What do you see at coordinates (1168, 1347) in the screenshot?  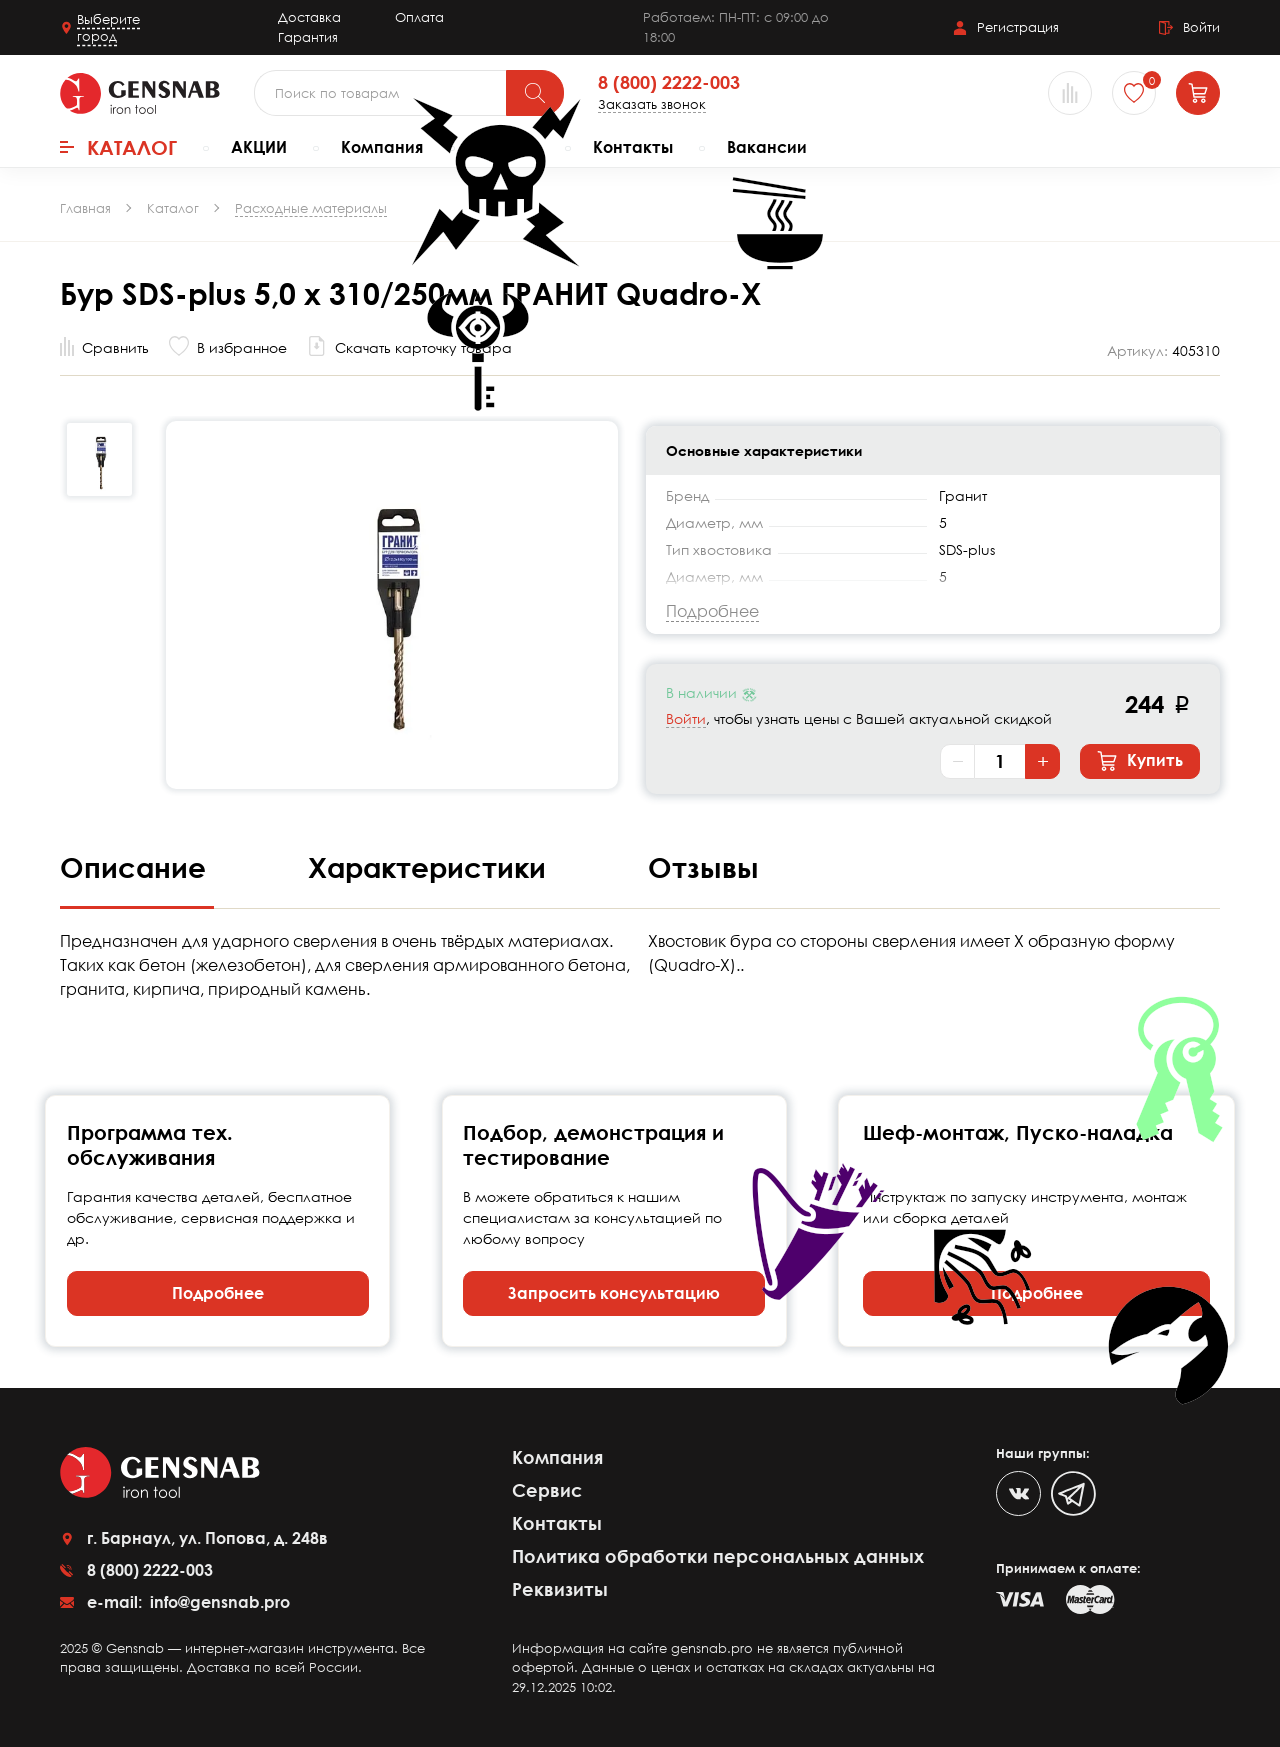 I see `wildlife or nature-themed app icon` at bounding box center [1168, 1347].